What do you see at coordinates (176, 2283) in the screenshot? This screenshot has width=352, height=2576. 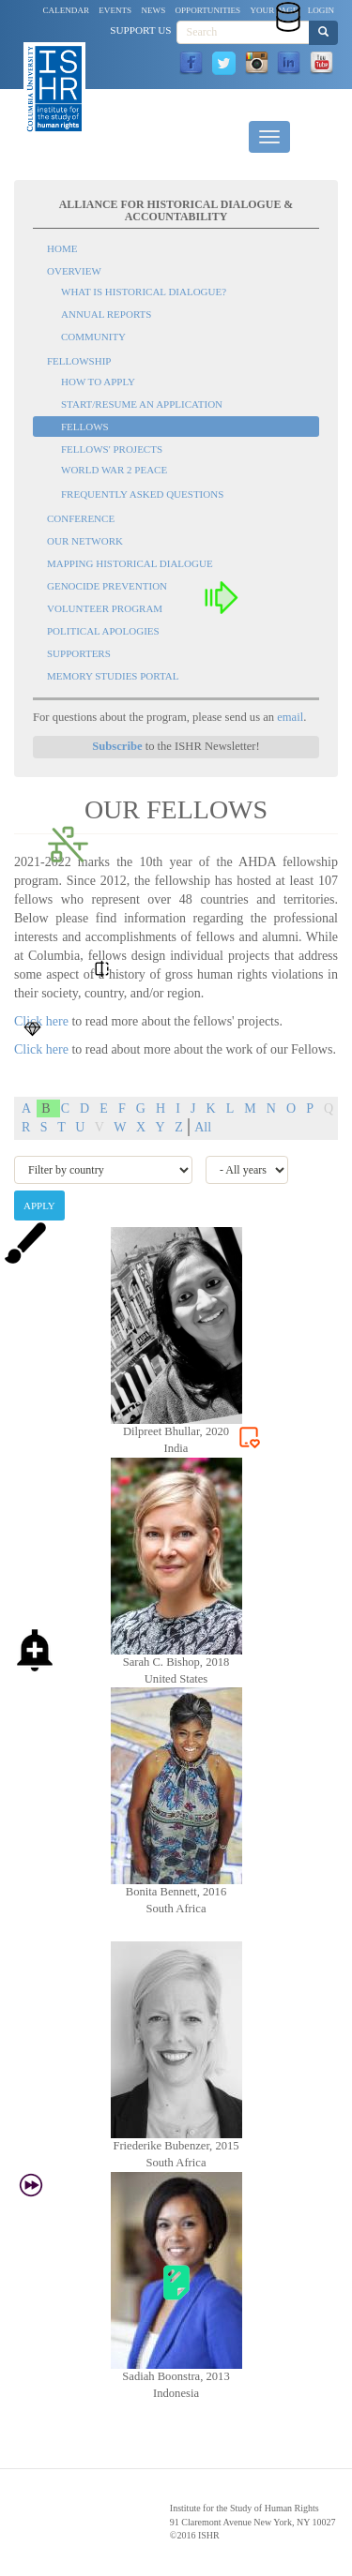 I see `view or access plastic sheet material` at bounding box center [176, 2283].